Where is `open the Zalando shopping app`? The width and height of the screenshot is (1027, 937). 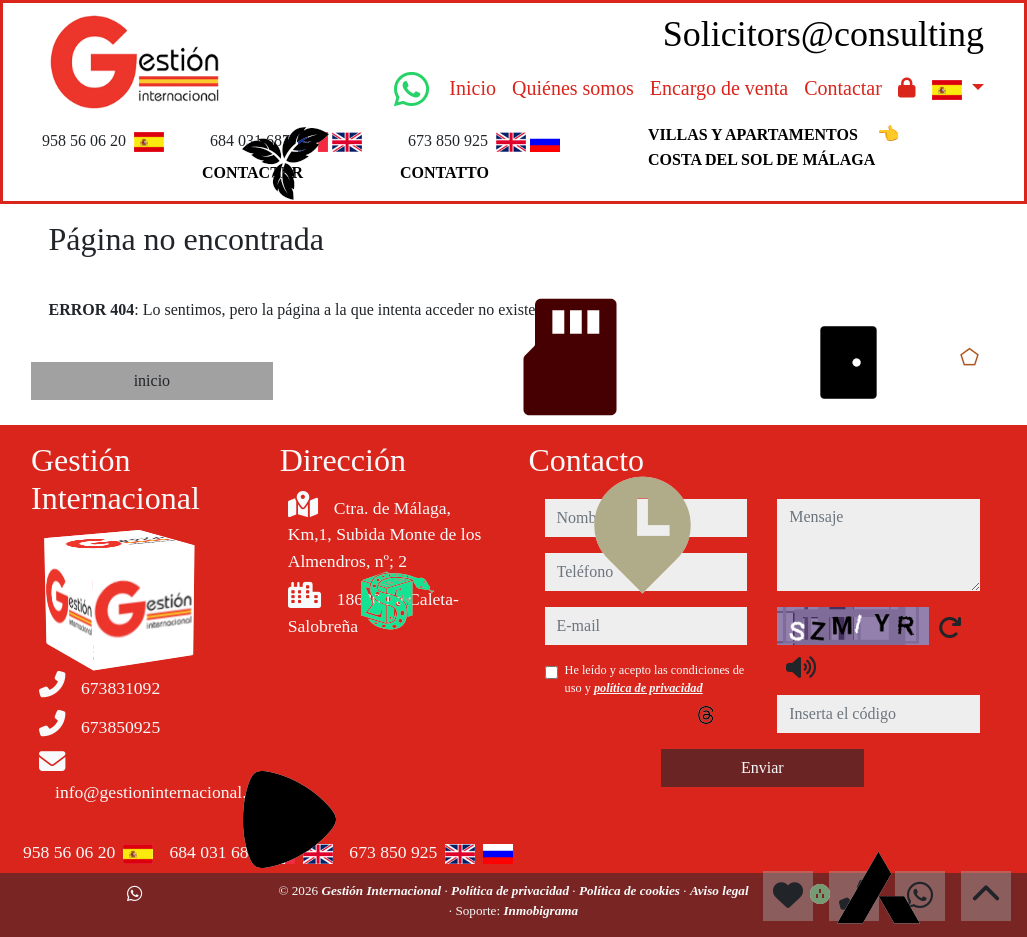 open the Zalando shopping app is located at coordinates (289, 819).